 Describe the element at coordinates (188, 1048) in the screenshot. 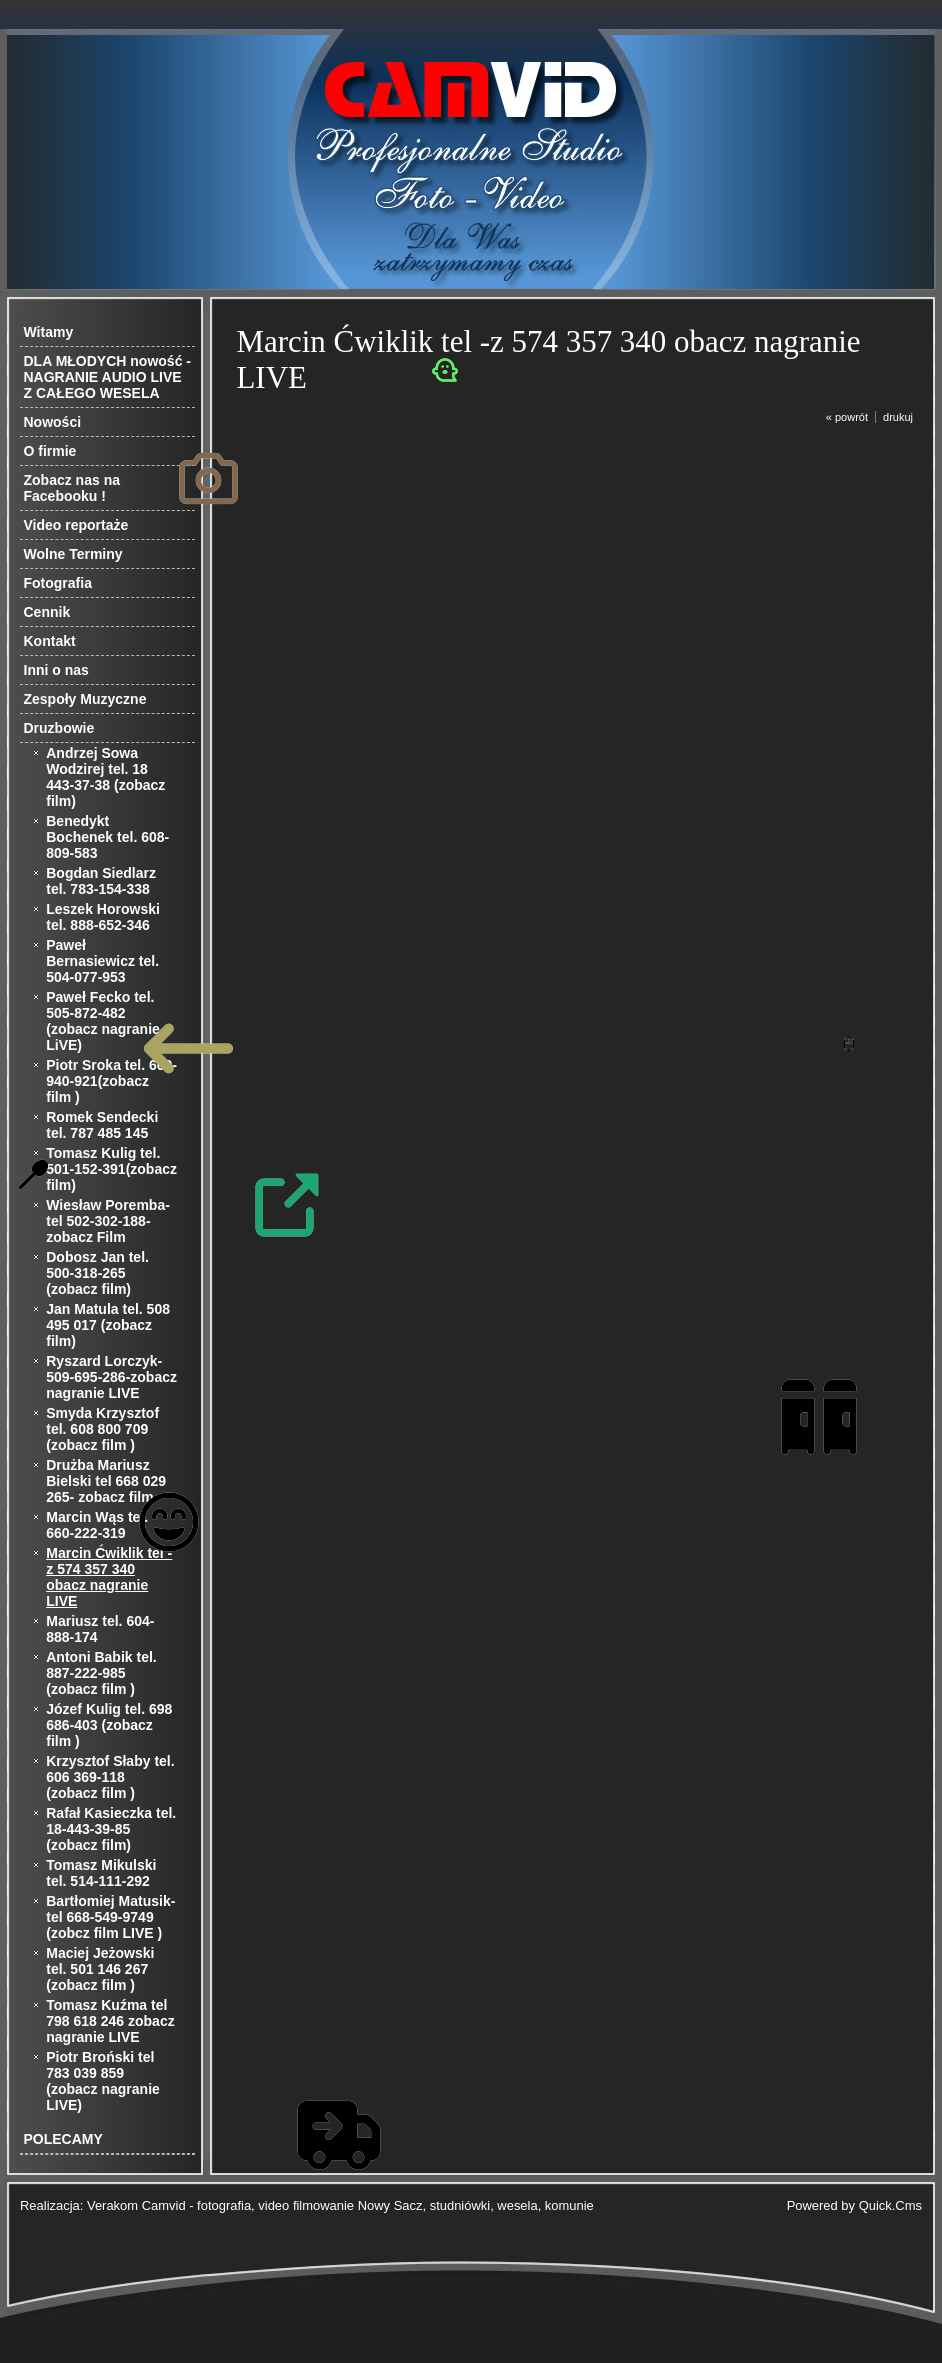

I see `go back to the previous page` at that location.